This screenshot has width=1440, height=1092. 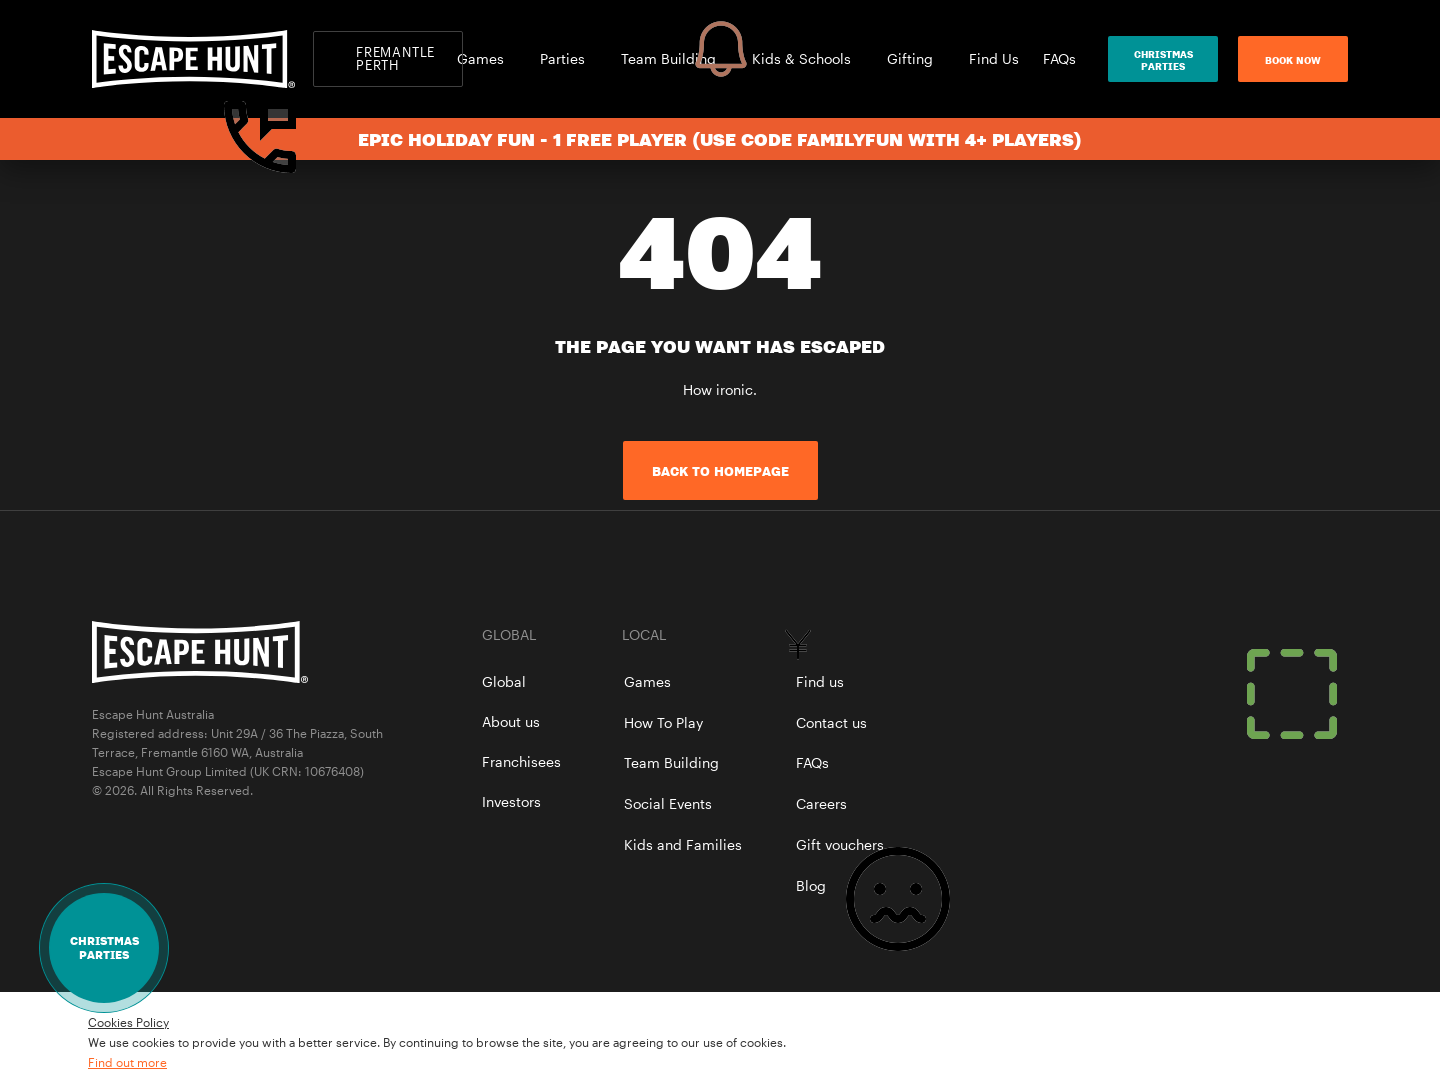 I want to click on view prices in japanese yen, so click(x=798, y=644).